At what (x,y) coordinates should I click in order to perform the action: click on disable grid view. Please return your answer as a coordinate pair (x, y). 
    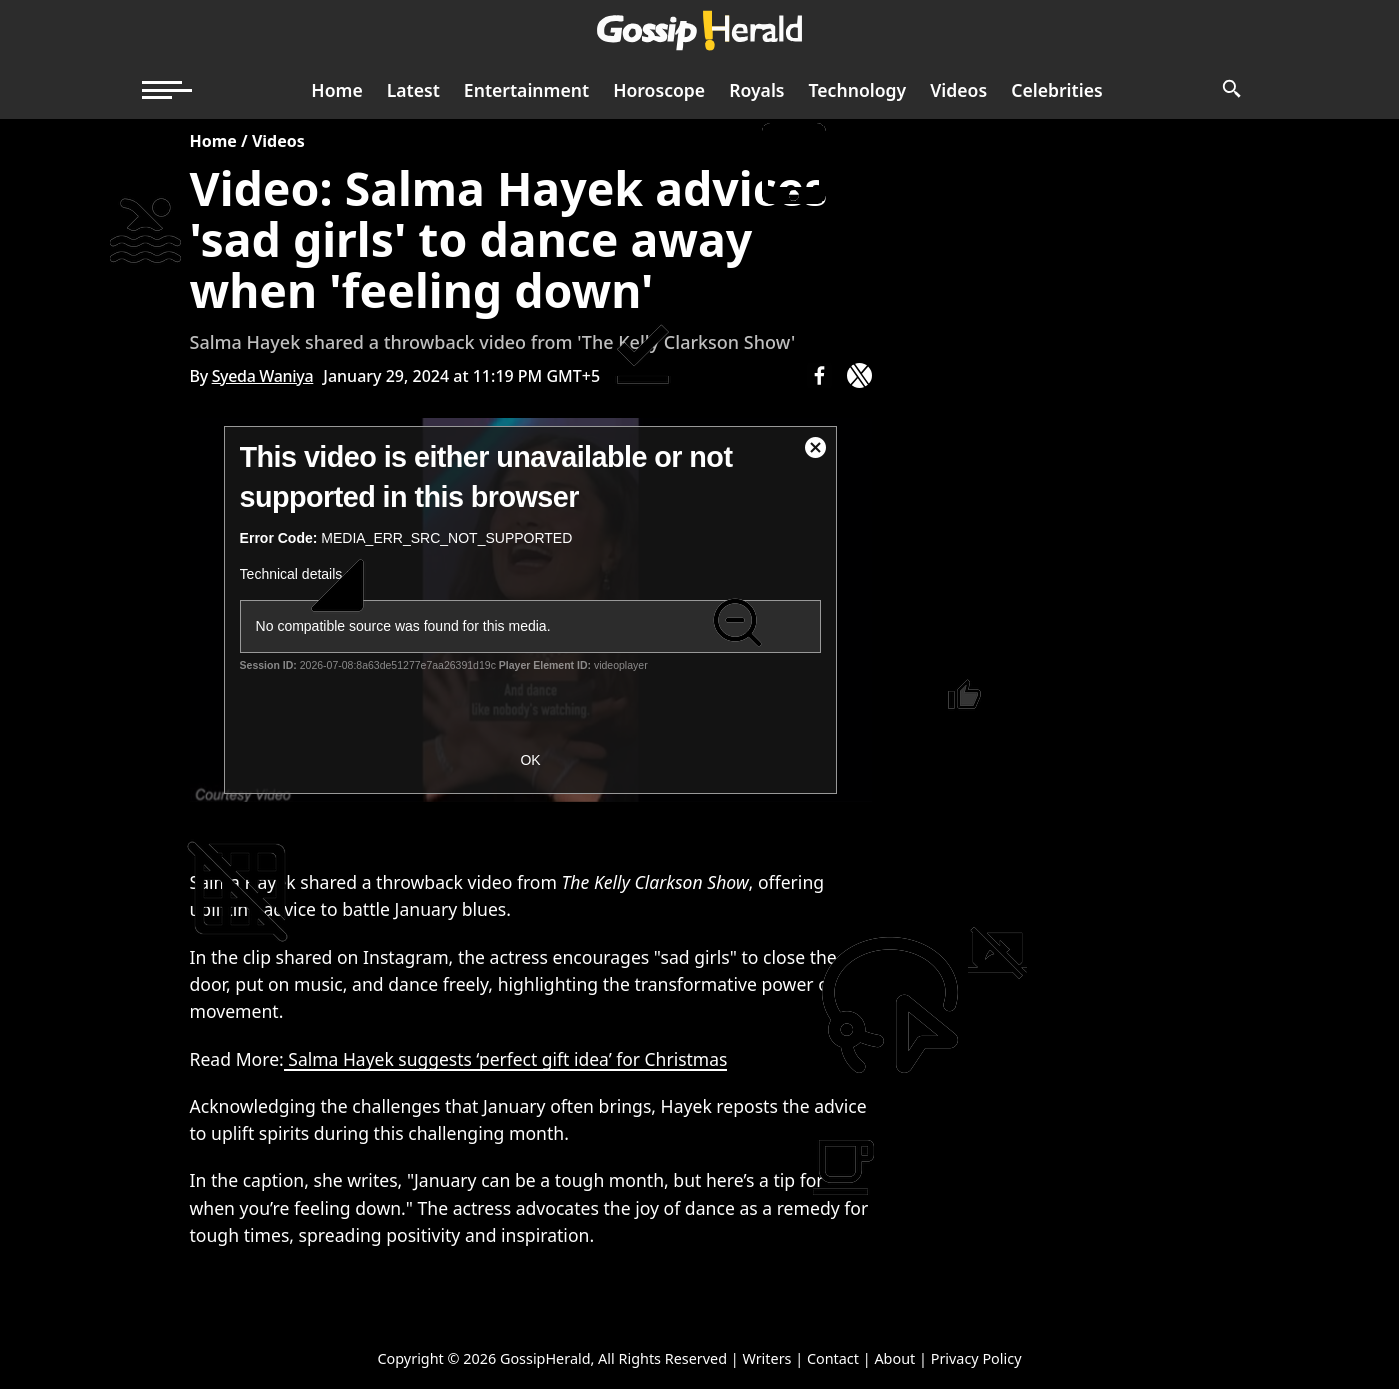
    Looking at the image, I should click on (240, 889).